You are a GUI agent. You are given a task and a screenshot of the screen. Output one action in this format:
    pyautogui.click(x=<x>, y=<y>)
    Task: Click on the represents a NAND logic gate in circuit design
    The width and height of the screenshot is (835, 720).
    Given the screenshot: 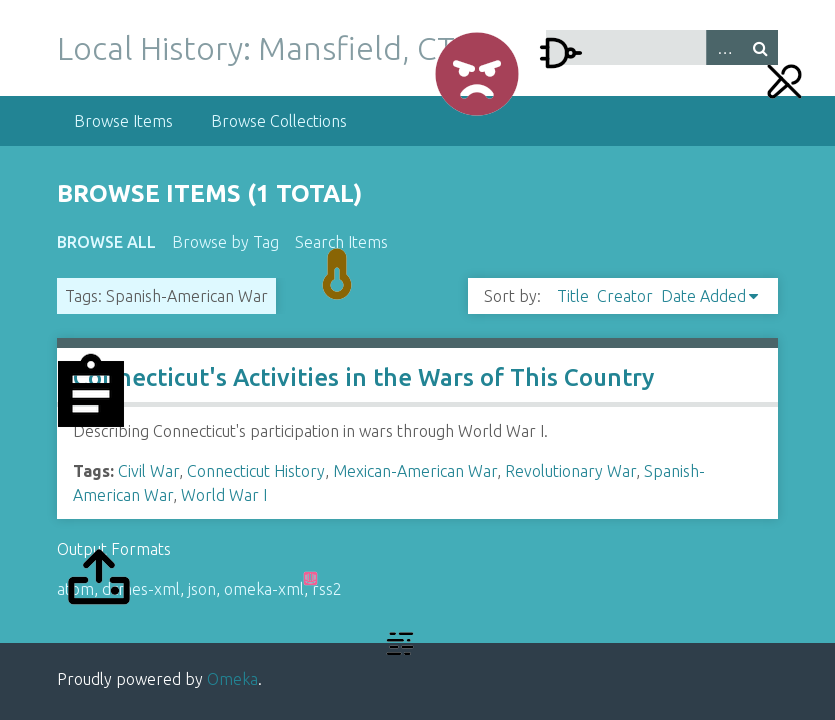 What is the action you would take?
    pyautogui.click(x=561, y=53)
    